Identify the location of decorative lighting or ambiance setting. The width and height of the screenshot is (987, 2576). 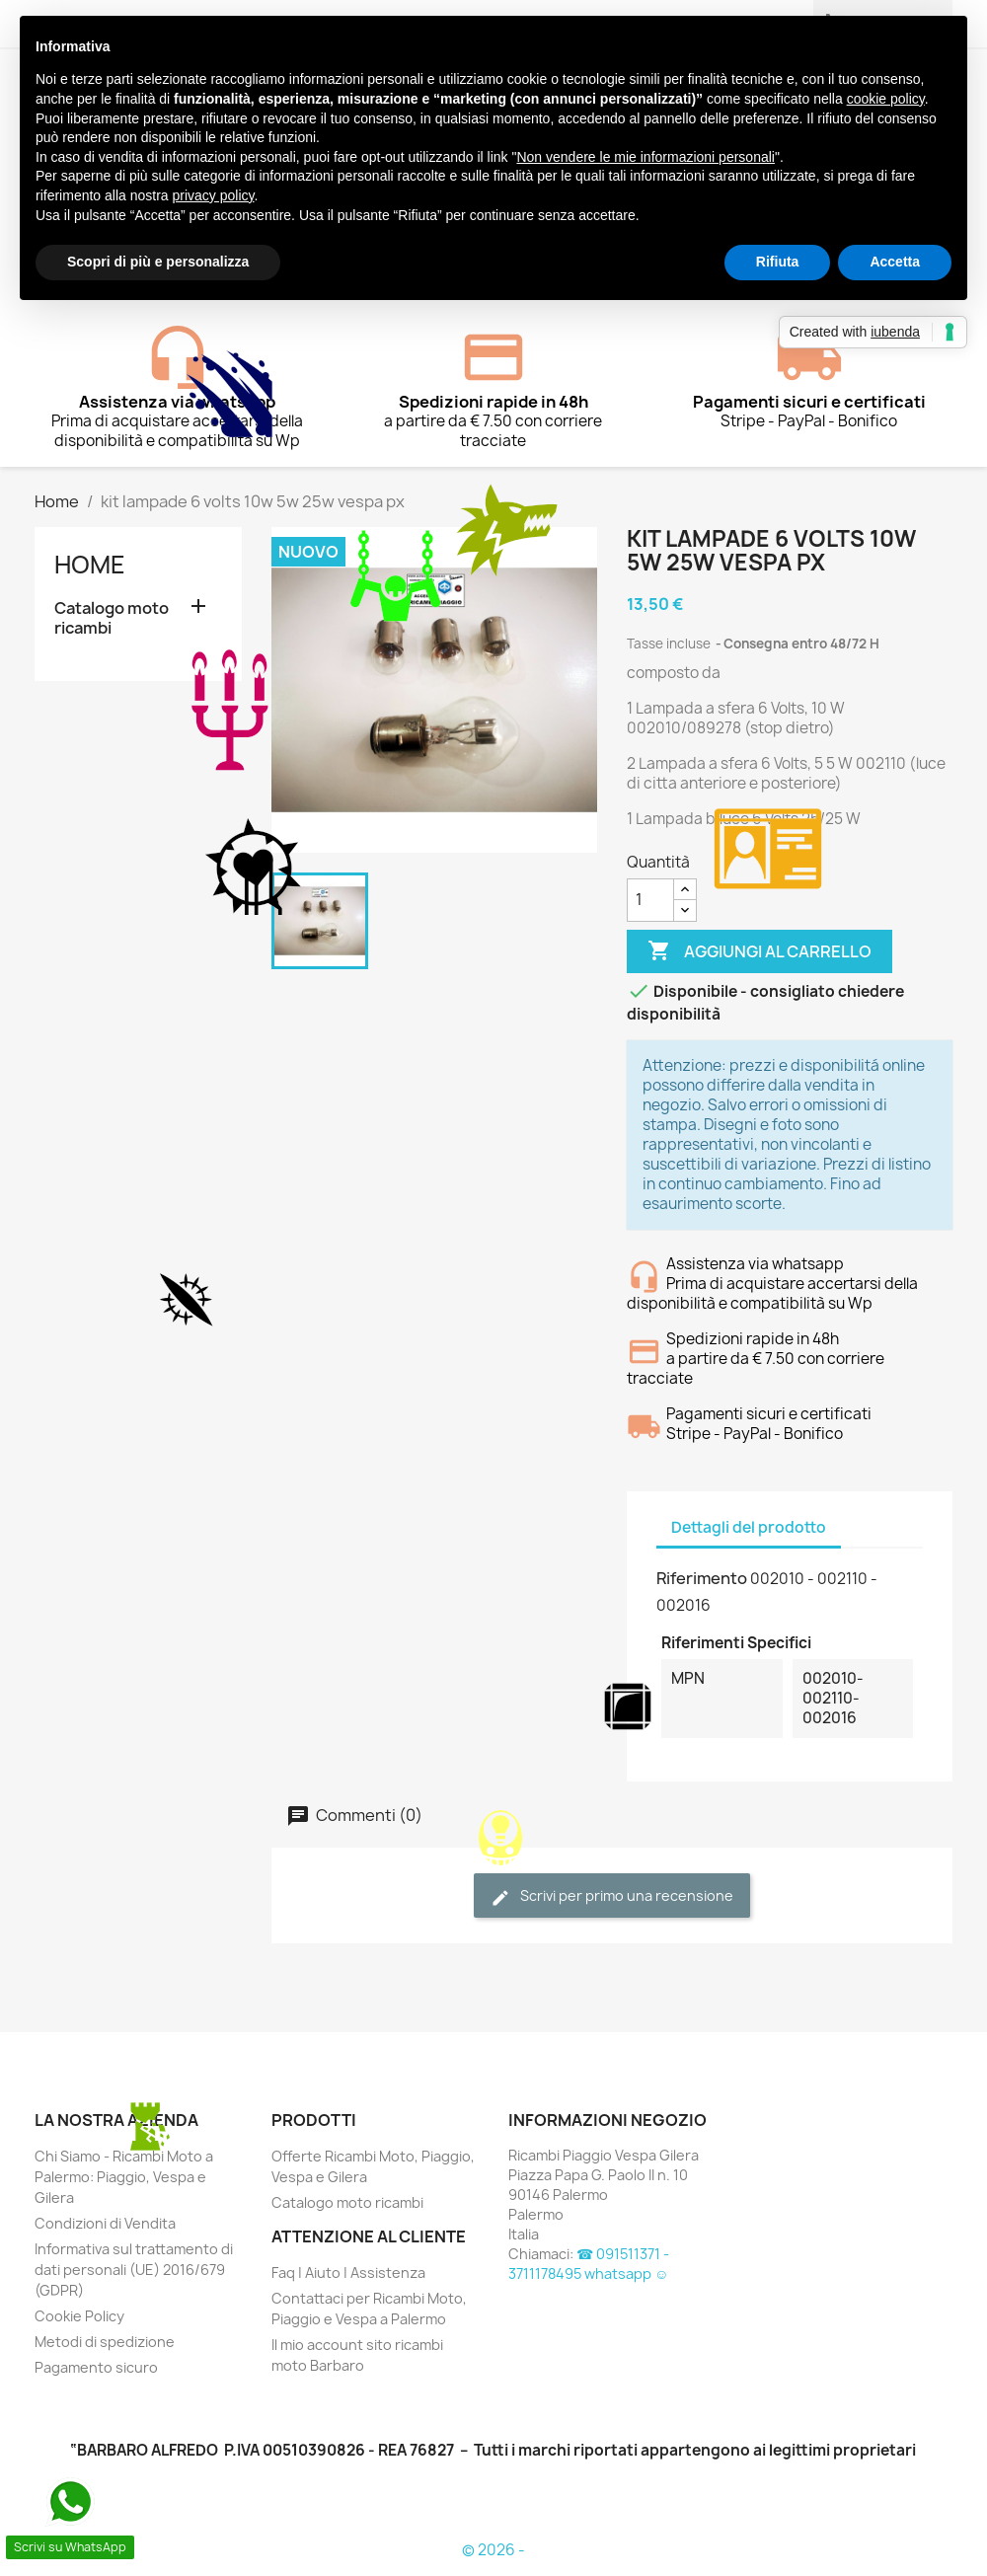
(229, 710).